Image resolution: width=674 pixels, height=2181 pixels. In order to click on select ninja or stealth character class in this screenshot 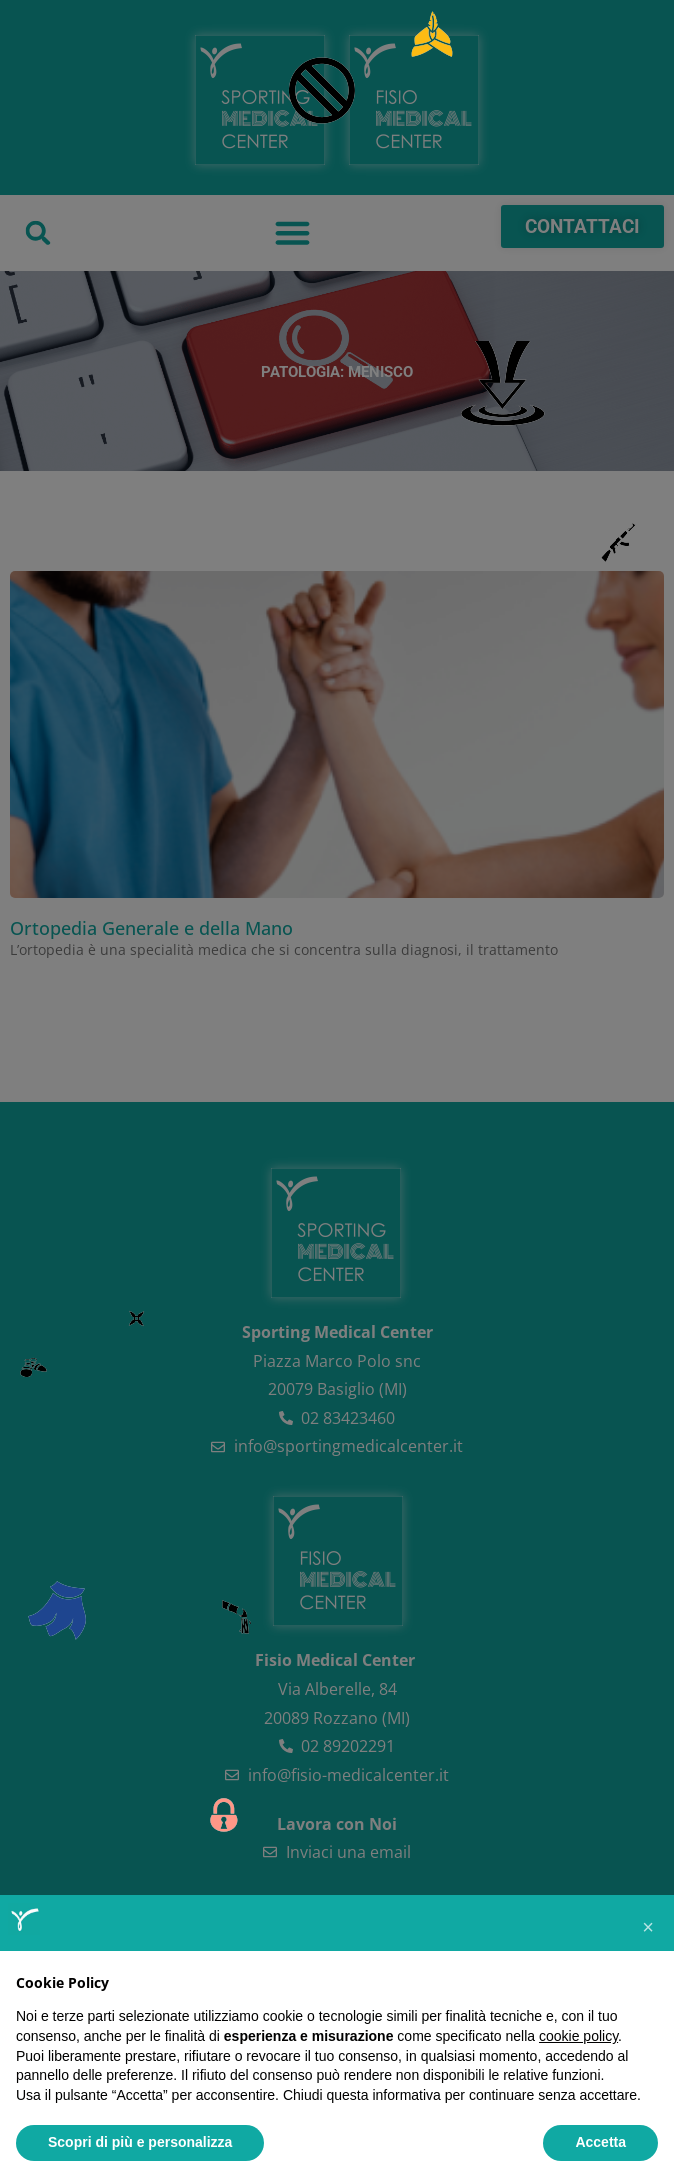, I will do `click(136, 1318)`.